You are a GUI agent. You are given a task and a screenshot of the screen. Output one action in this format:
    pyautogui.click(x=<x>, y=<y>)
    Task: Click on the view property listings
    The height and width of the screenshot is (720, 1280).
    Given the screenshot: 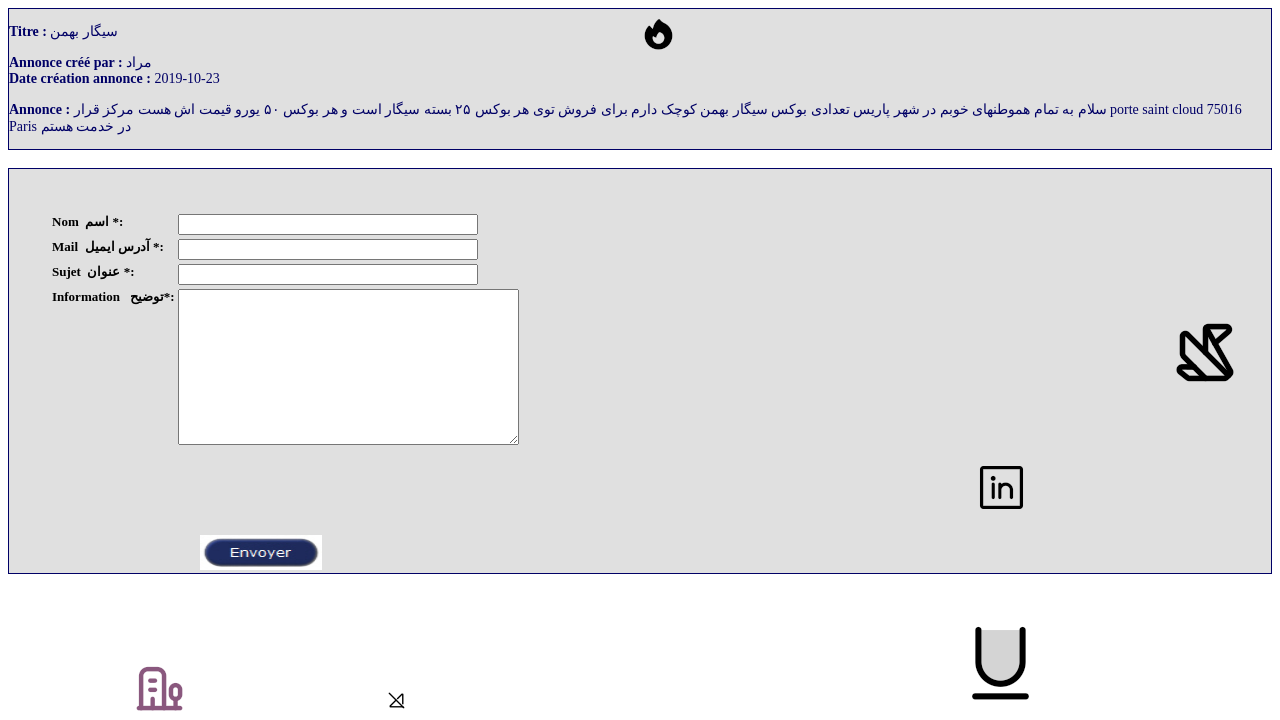 What is the action you would take?
    pyautogui.click(x=159, y=687)
    